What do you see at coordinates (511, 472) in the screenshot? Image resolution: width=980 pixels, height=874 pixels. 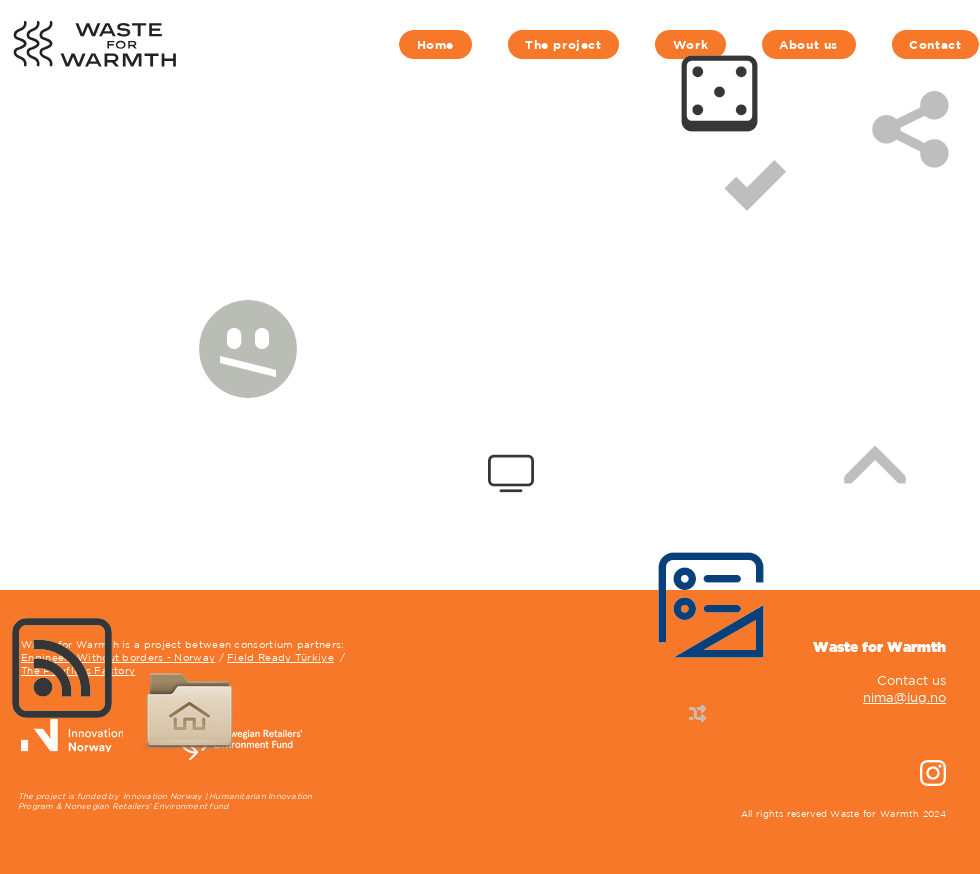 I see `access display settings` at bounding box center [511, 472].